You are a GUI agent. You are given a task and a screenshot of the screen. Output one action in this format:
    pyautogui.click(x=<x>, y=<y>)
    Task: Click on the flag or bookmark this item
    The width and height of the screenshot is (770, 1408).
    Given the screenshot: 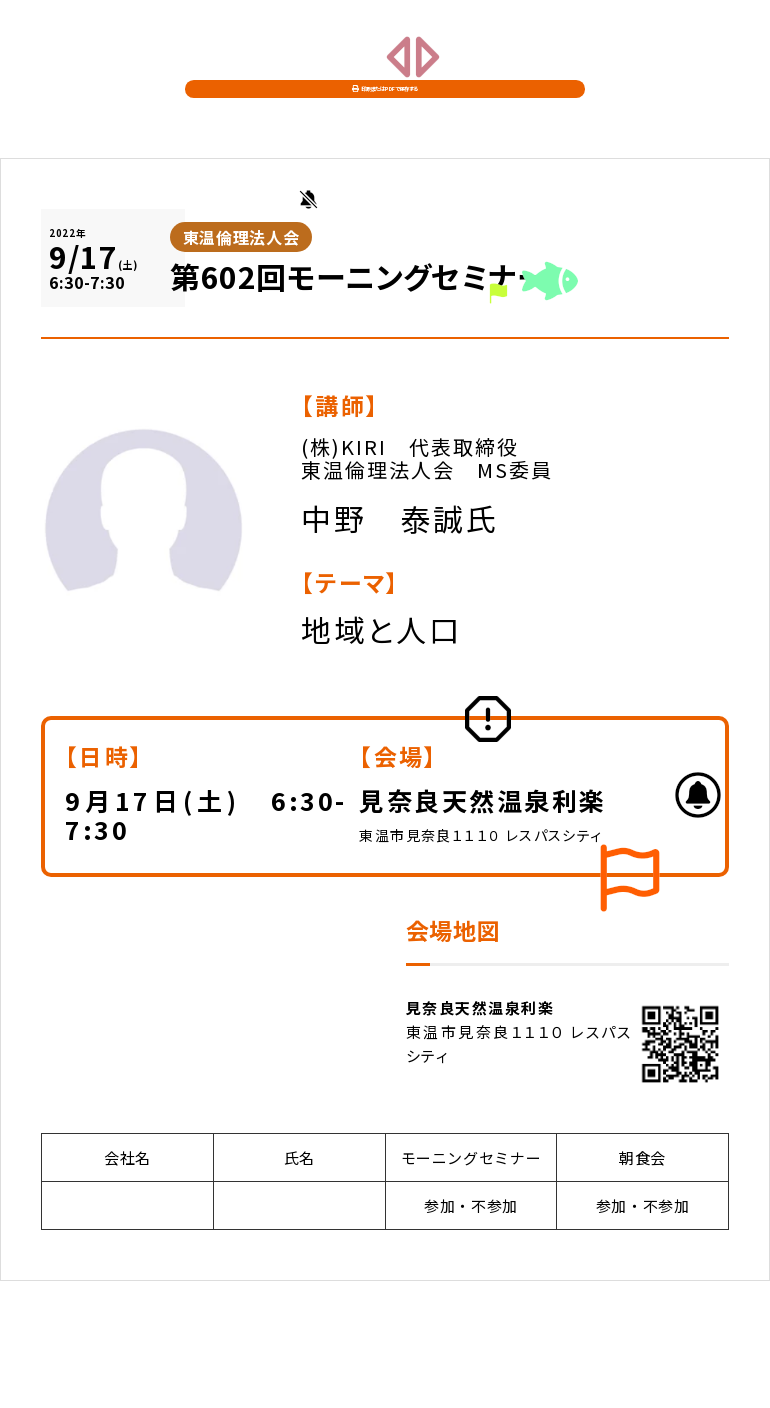 What is the action you would take?
    pyautogui.click(x=630, y=878)
    